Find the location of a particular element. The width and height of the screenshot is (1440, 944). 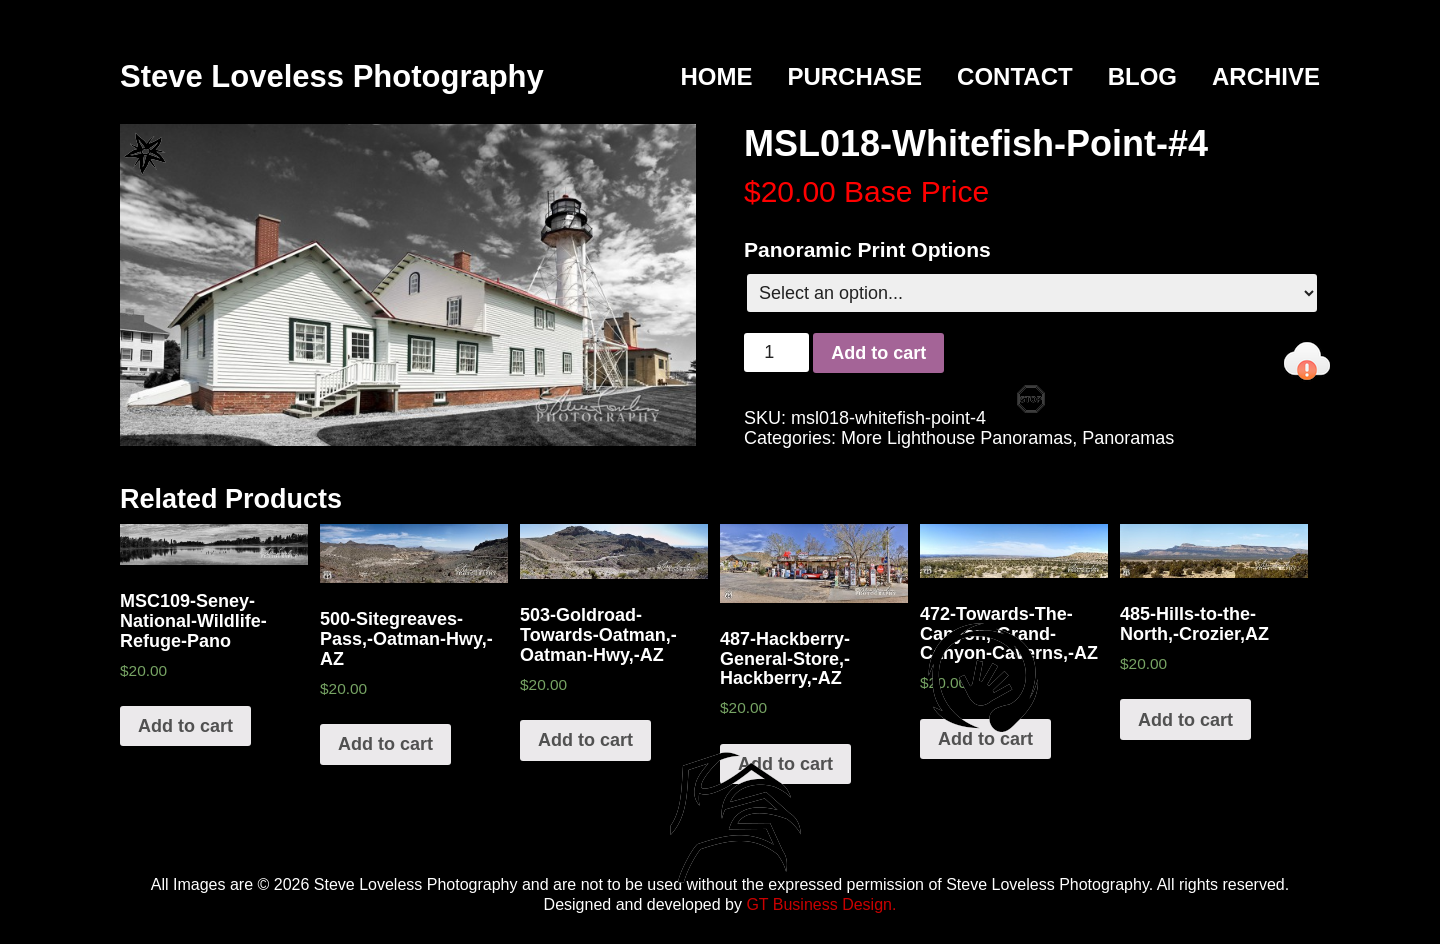

open meditation or mindfulness features is located at coordinates (145, 154).